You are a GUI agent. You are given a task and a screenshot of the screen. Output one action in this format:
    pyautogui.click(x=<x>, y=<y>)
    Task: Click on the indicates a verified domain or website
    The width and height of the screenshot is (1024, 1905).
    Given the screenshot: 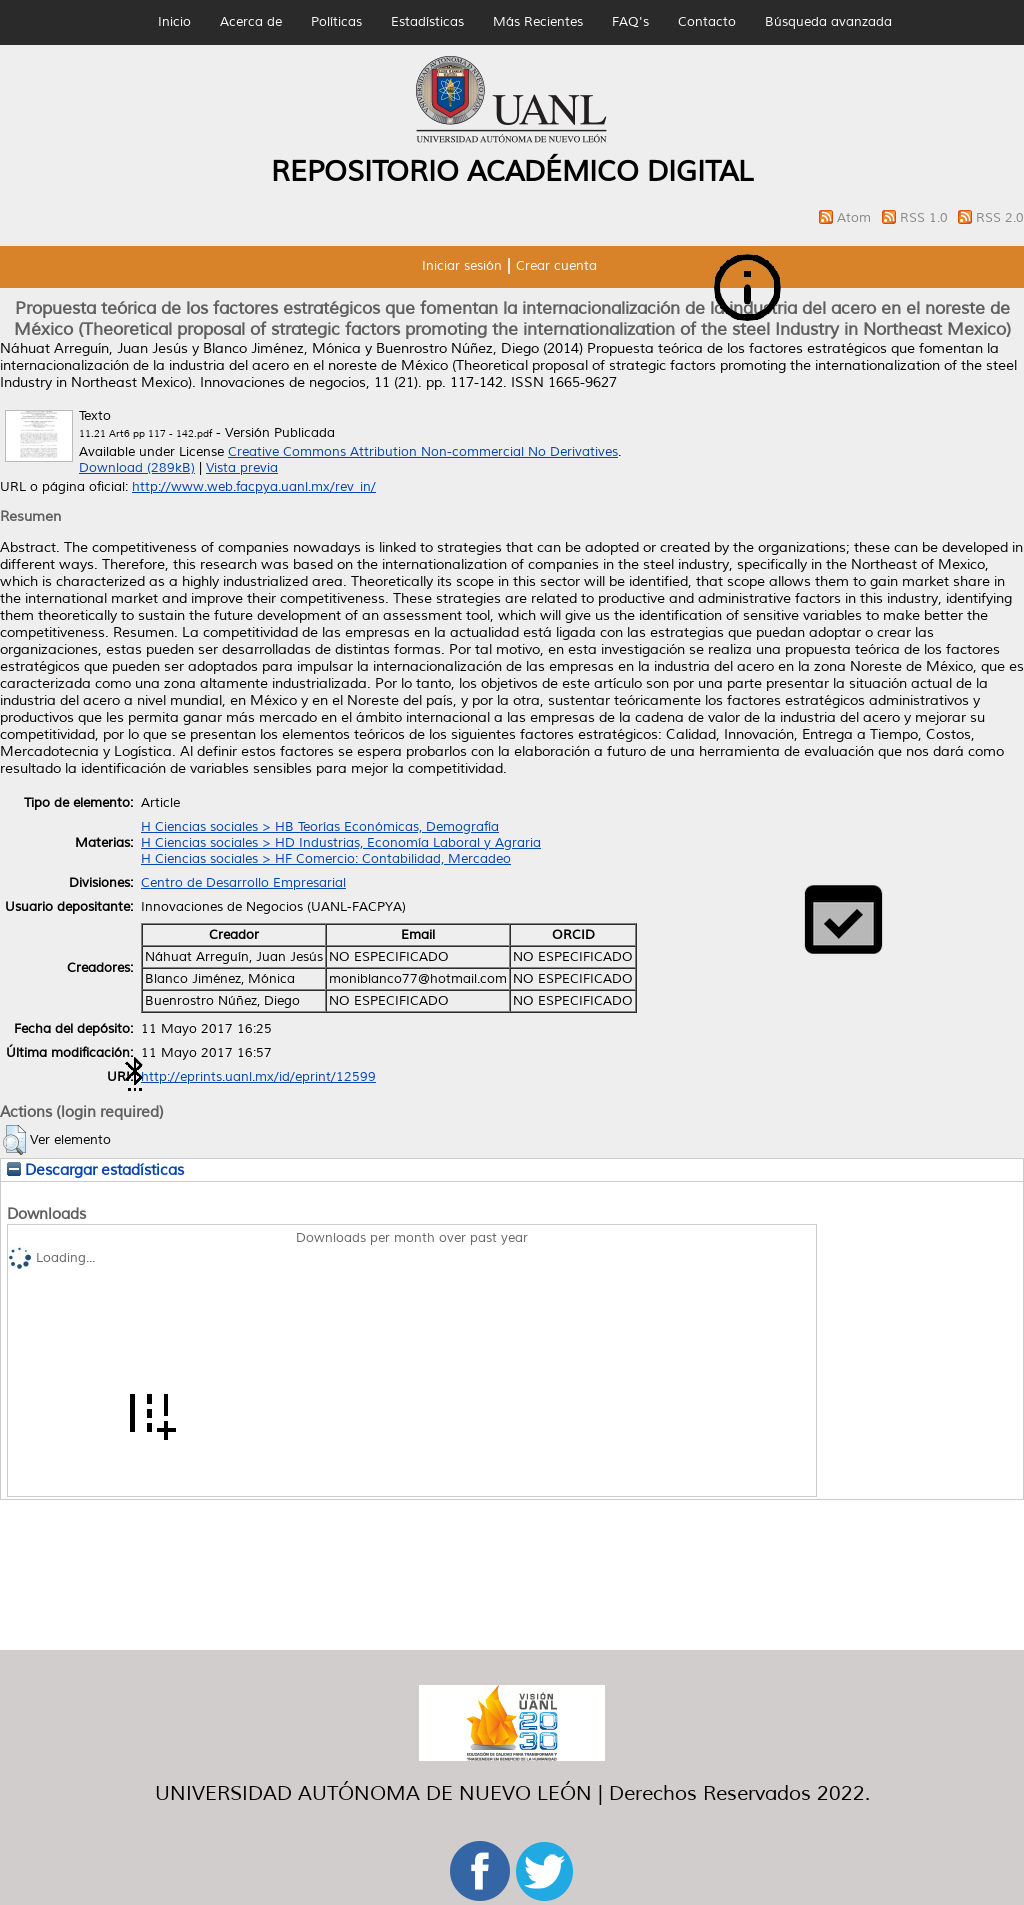 What is the action you would take?
    pyautogui.click(x=843, y=919)
    